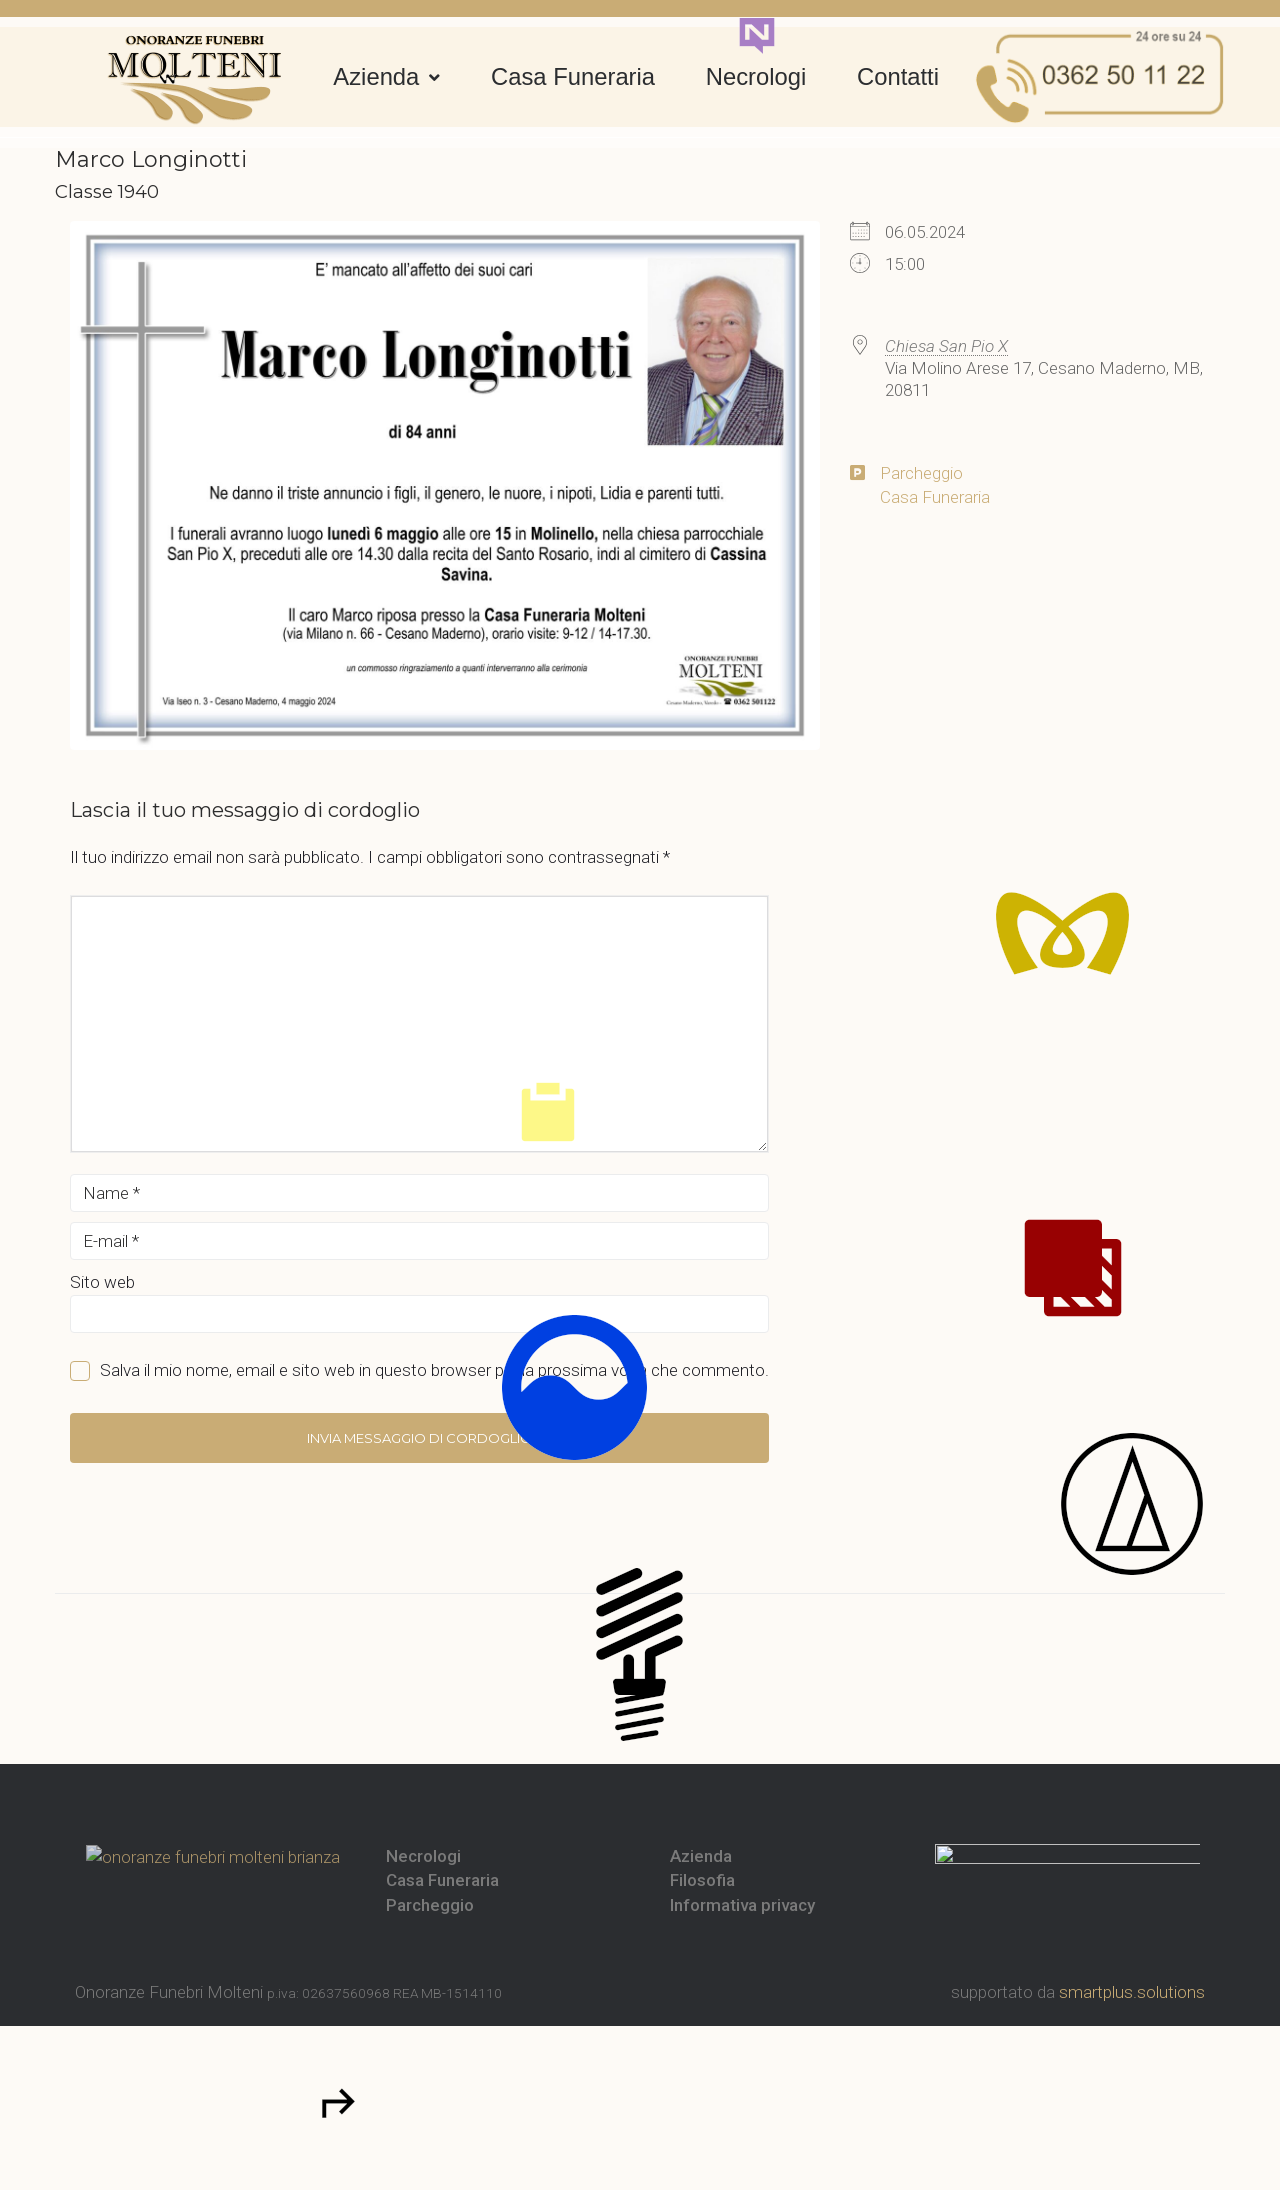 Image resolution: width=1280 pixels, height=2190 pixels. What do you see at coordinates (639, 1654) in the screenshot?
I see `lumen technologies company logo` at bounding box center [639, 1654].